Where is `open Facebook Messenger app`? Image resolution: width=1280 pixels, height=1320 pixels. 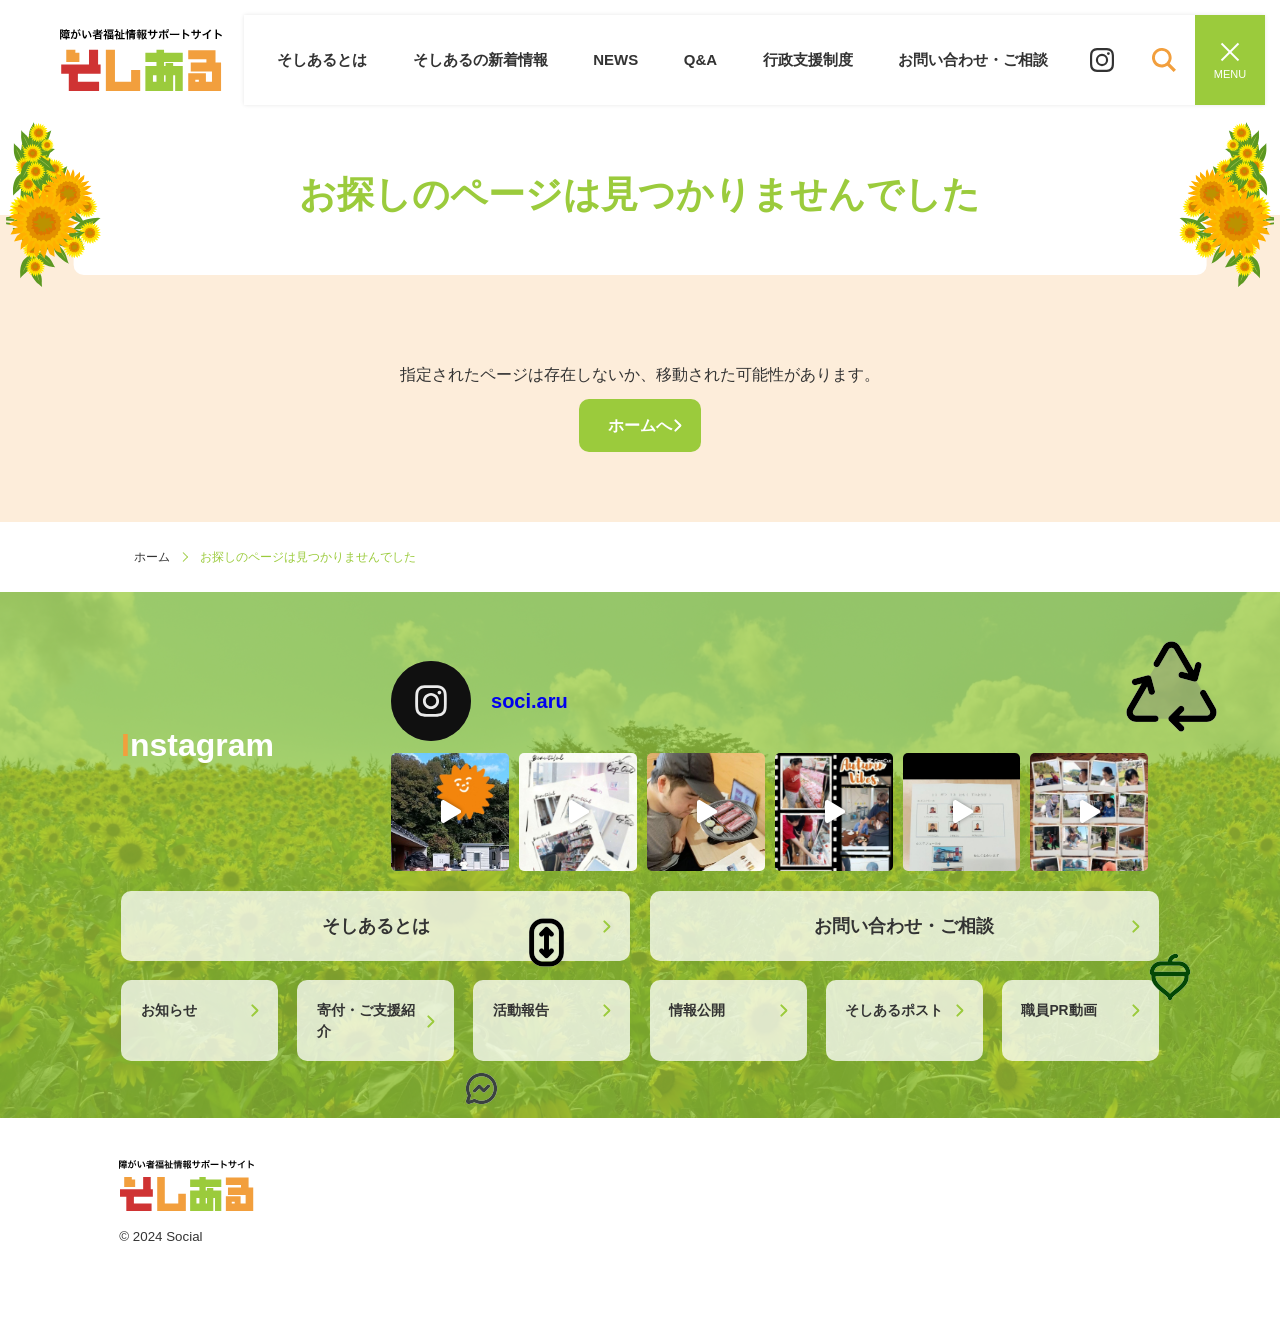
open Facebook Messenger app is located at coordinates (481, 1088).